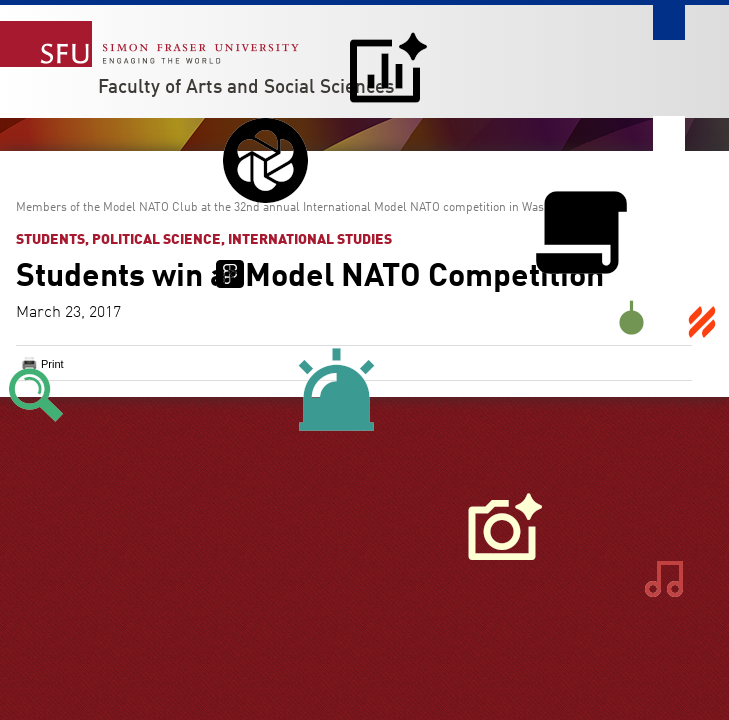 The width and height of the screenshot is (729, 720). Describe the element at coordinates (581, 232) in the screenshot. I see `view document or file details` at that location.